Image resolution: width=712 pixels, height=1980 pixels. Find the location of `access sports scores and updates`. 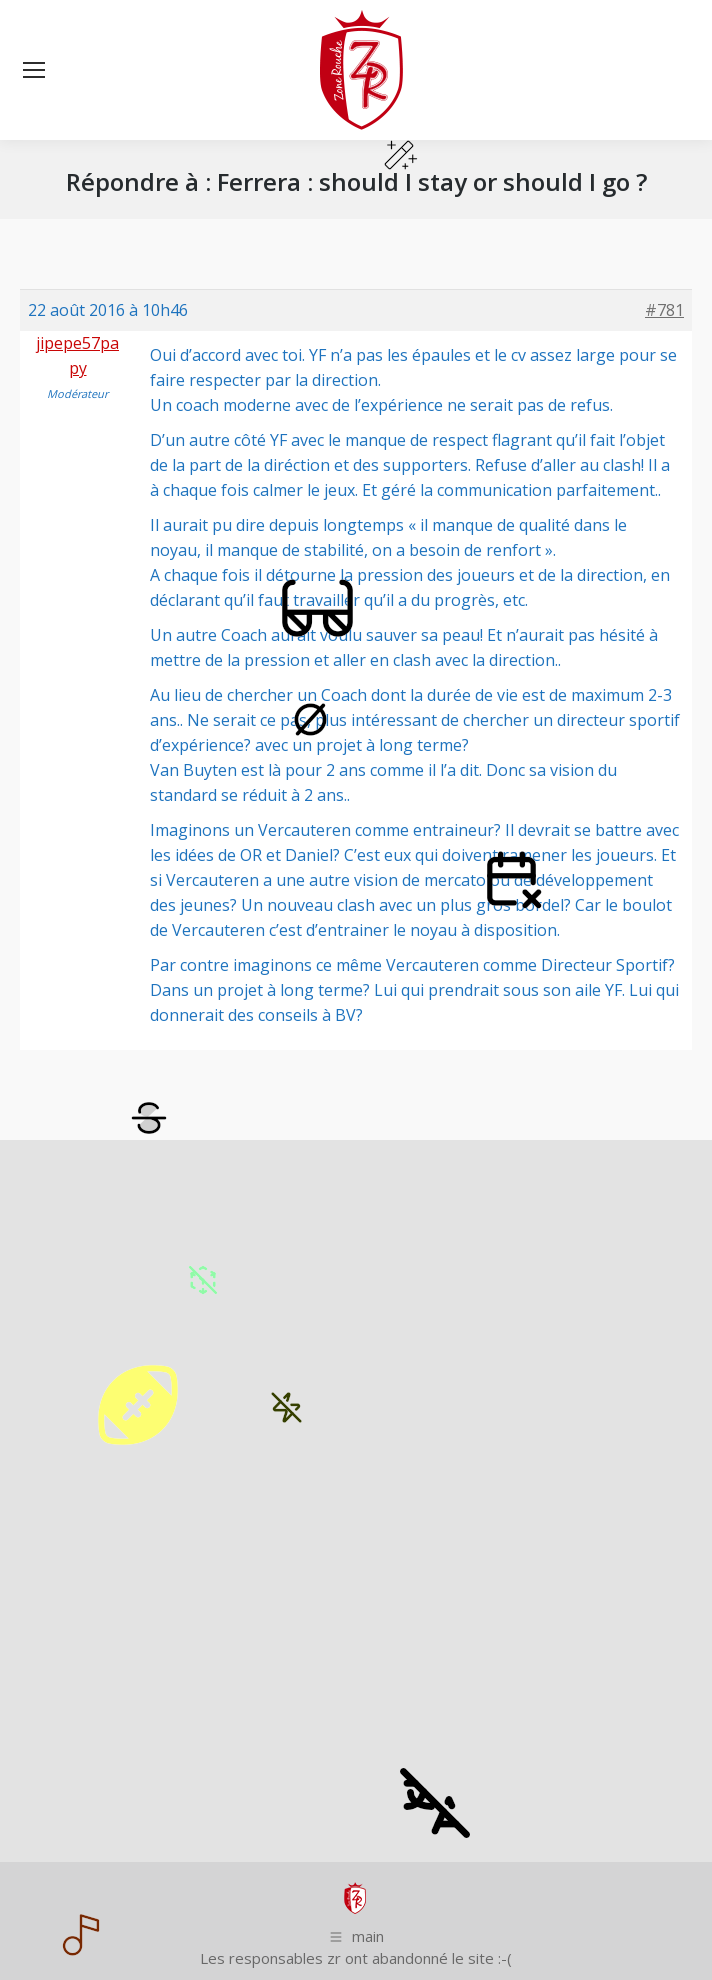

access sports scores and updates is located at coordinates (138, 1405).